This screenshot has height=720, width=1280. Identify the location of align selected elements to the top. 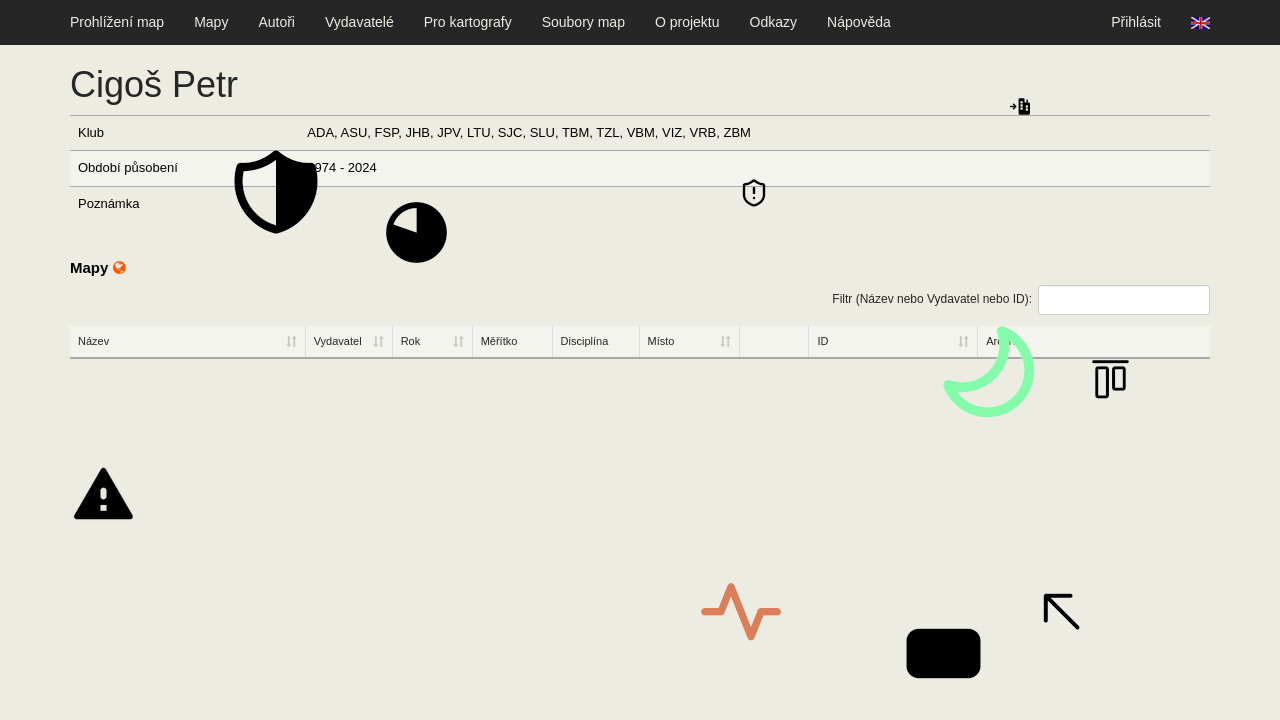
(1110, 378).